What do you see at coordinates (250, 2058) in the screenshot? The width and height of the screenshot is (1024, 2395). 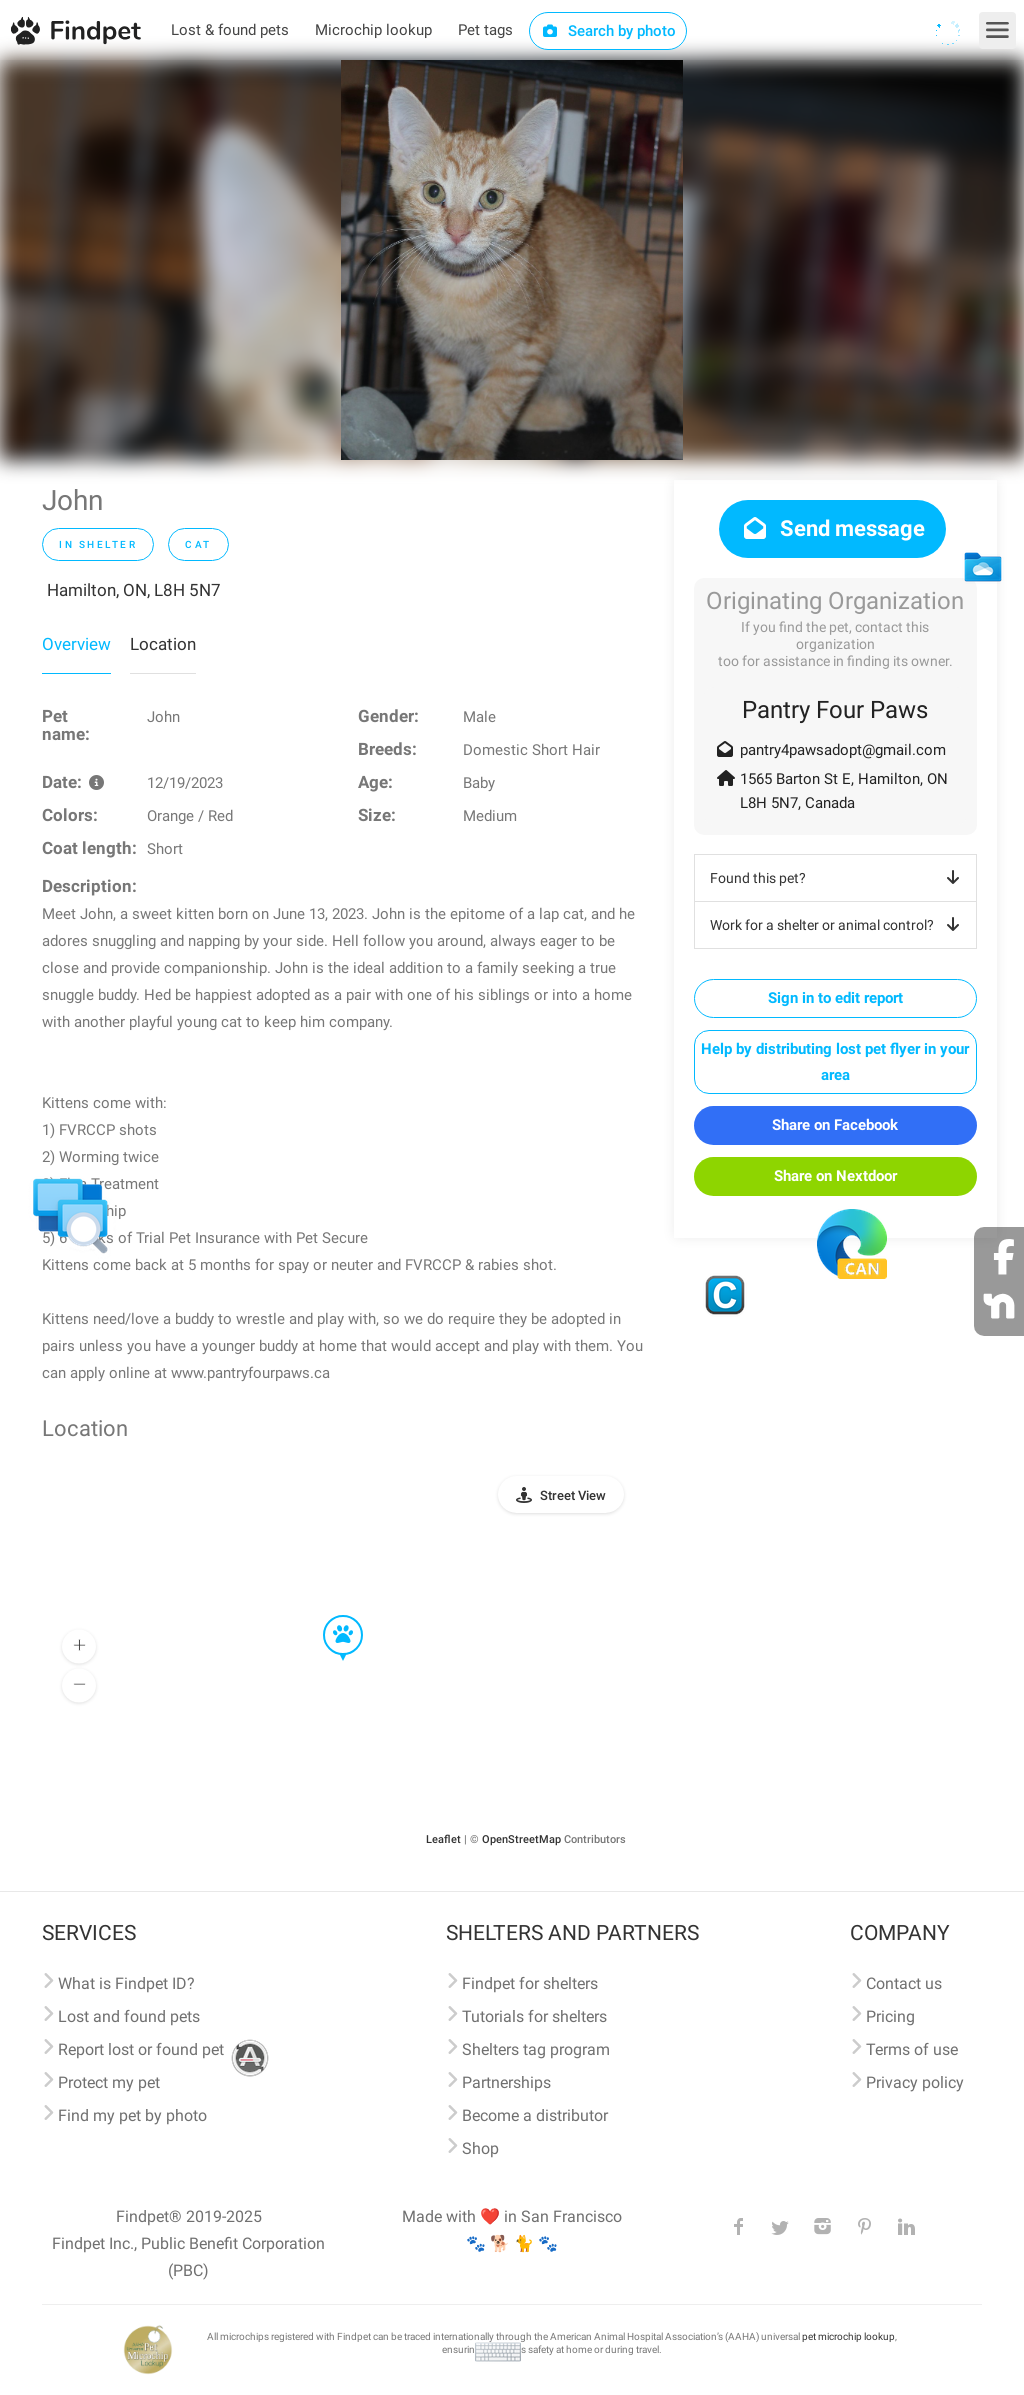 I see `open software updater application` at bounding box center [250, 2058].